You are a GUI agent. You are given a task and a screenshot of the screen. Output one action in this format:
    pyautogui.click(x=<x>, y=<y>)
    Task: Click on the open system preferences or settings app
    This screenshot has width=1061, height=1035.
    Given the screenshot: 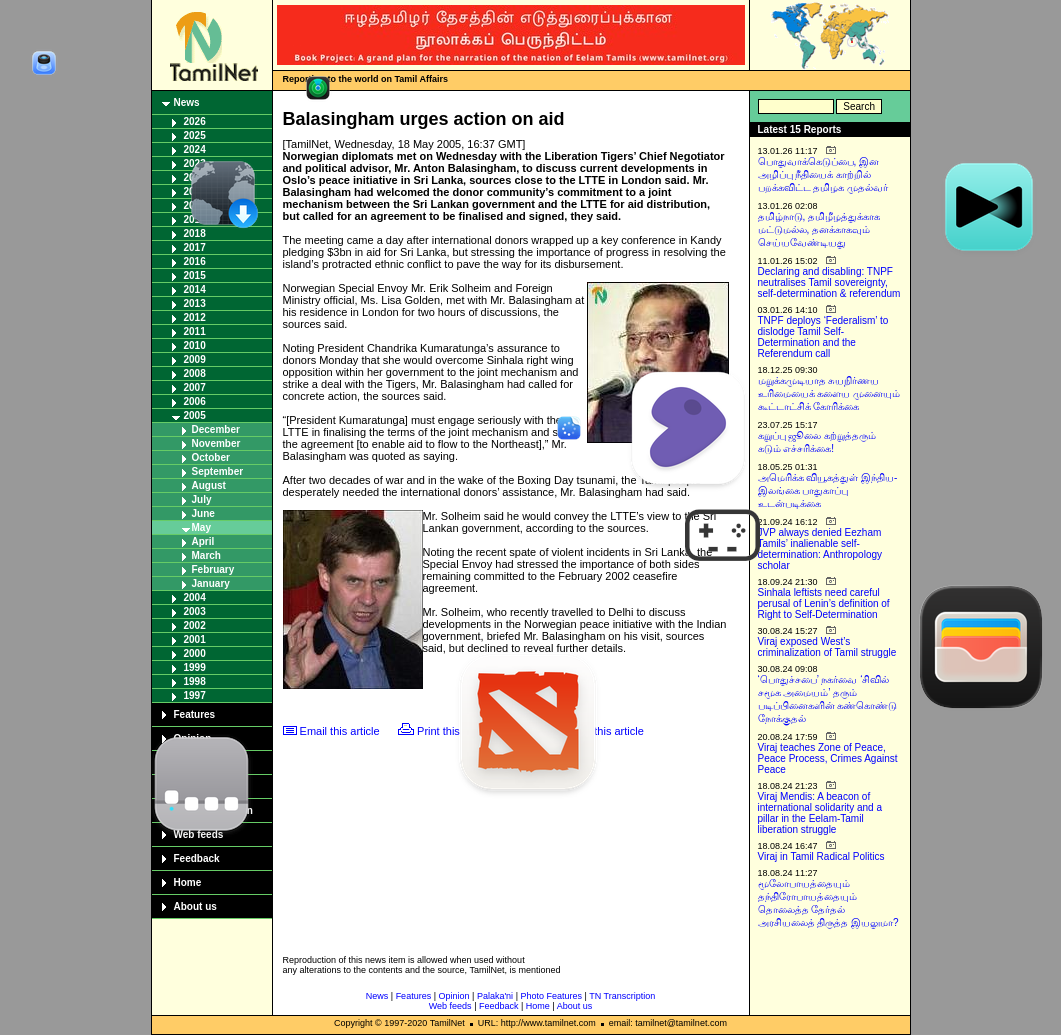 What is the action you would take?
    pyautogui.click(x=569, y=428)
    